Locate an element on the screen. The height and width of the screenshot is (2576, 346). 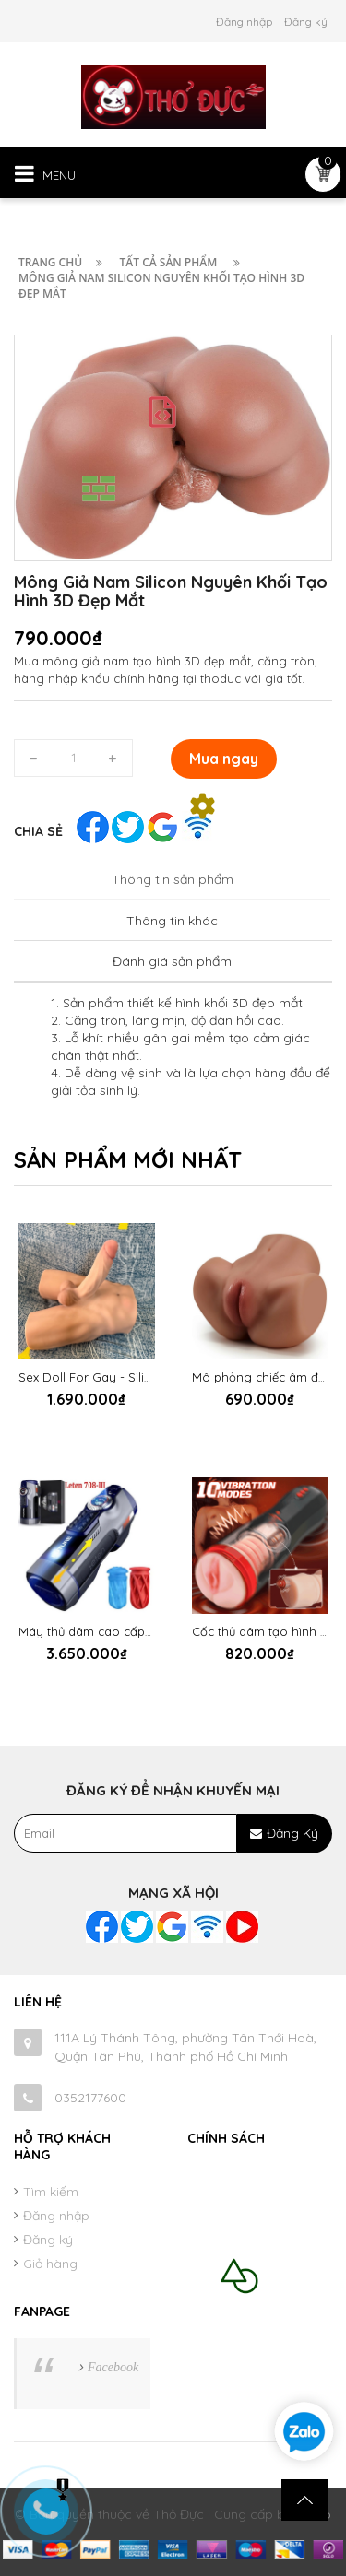
view source code file is located at coordinates (162, 412).